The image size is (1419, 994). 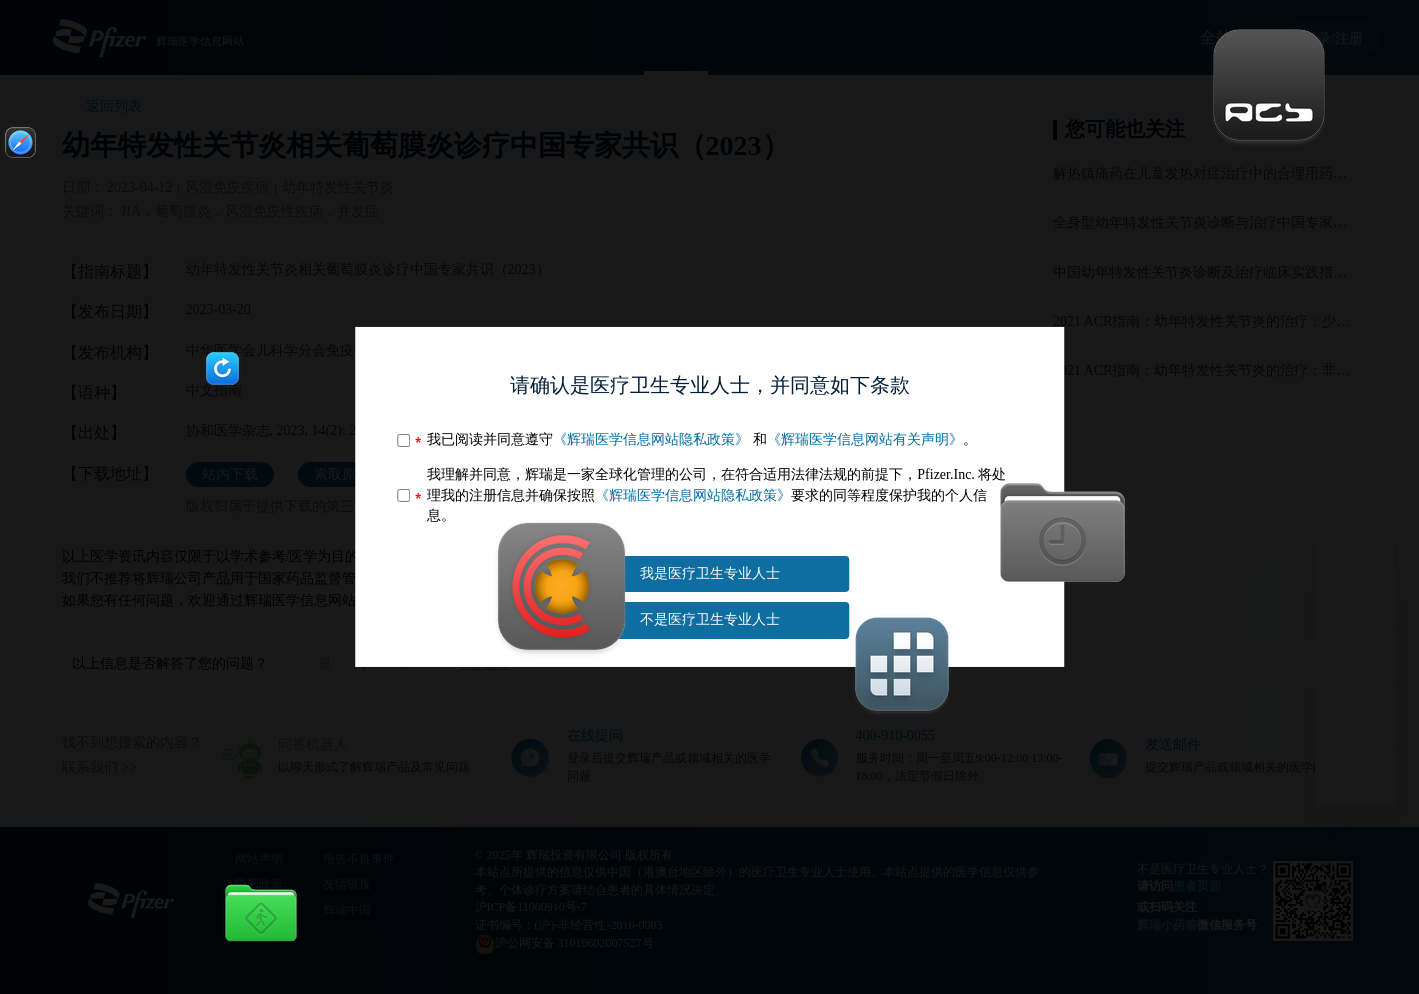 I want to click on open Safari web browser, so click(x=20, y=142).